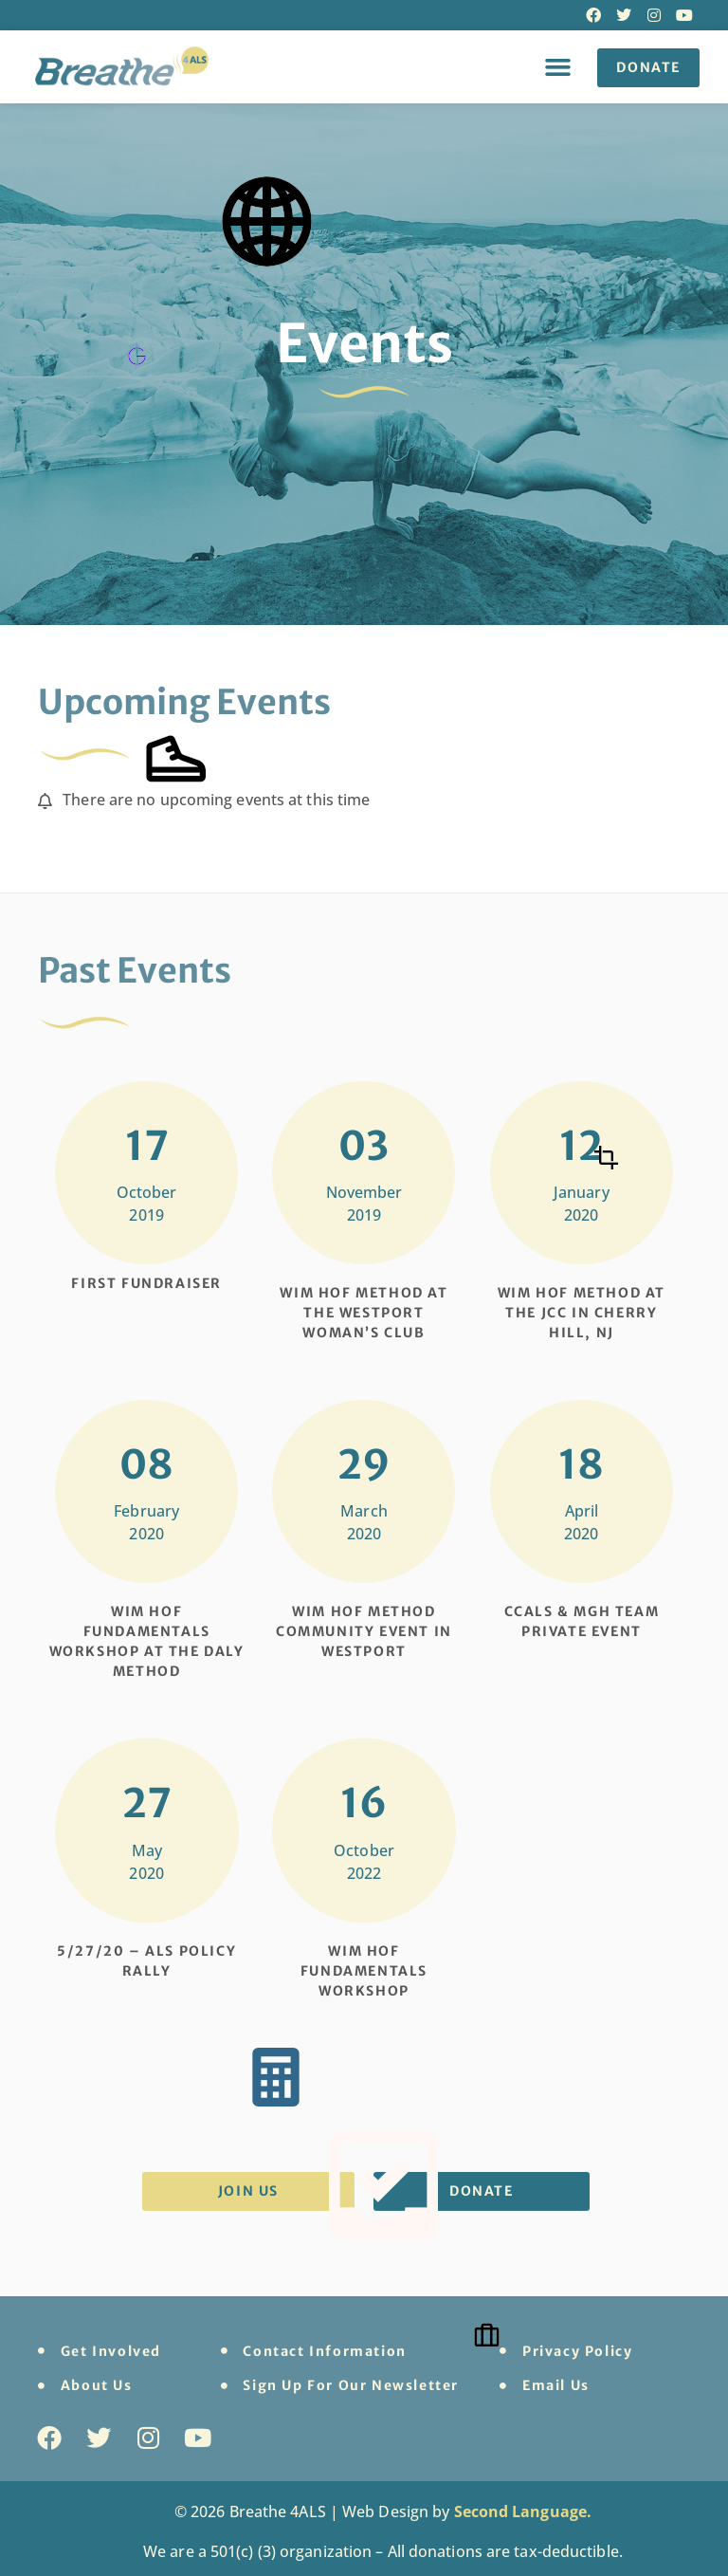 This screenshot has height=2576, width=728. What do you see at coordinates (383, 2185) in the screenshot?
I see `mark all inbox messages as read` at bounding box center [383, 2185].